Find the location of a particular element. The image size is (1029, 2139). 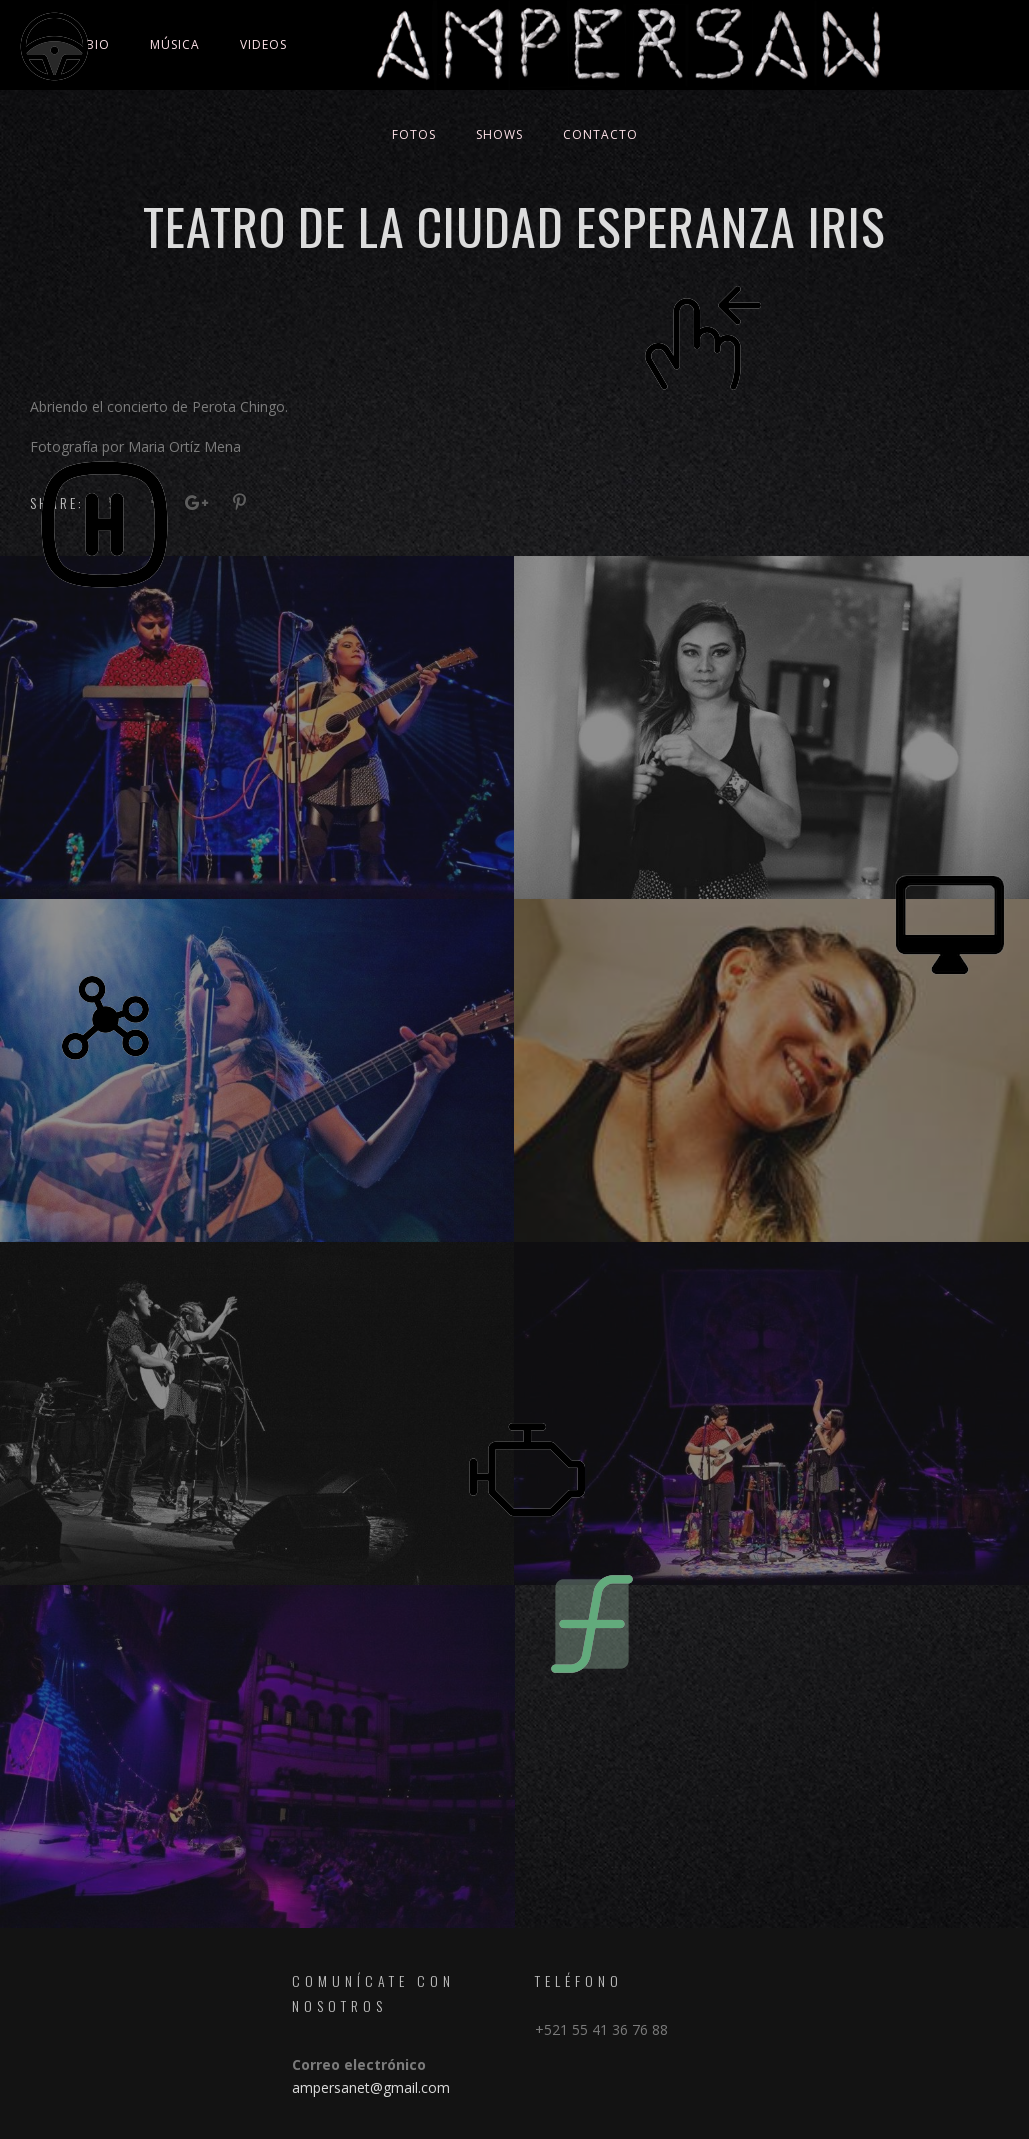

insert a mathematical function or formula is located at coordinates (592, 1624).